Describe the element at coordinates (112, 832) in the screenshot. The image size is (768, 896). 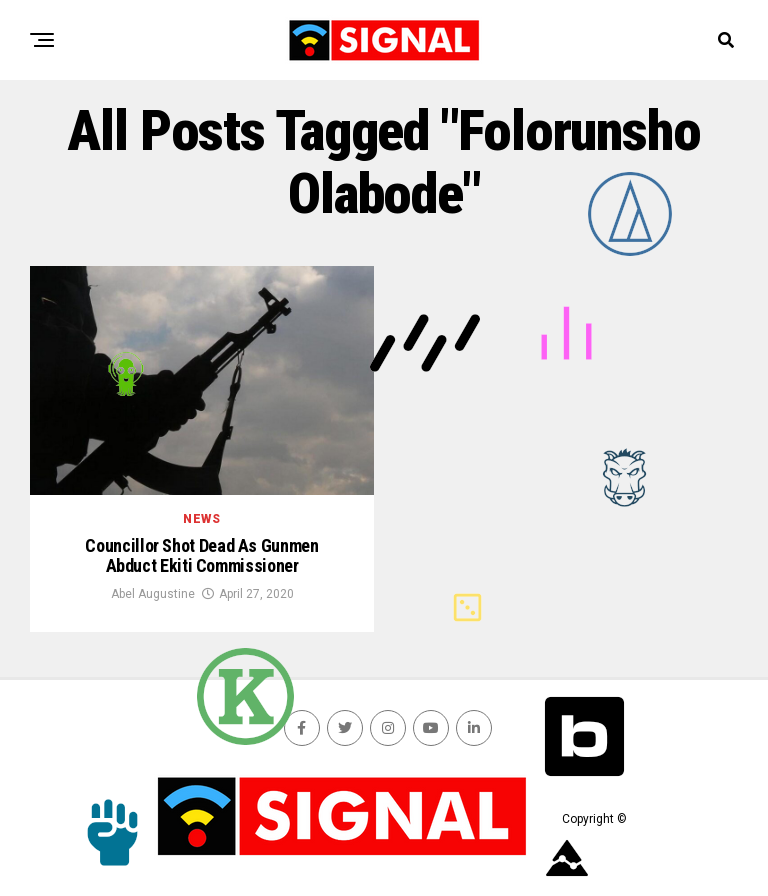
I see `show solidarity or support for a cause` at that location.